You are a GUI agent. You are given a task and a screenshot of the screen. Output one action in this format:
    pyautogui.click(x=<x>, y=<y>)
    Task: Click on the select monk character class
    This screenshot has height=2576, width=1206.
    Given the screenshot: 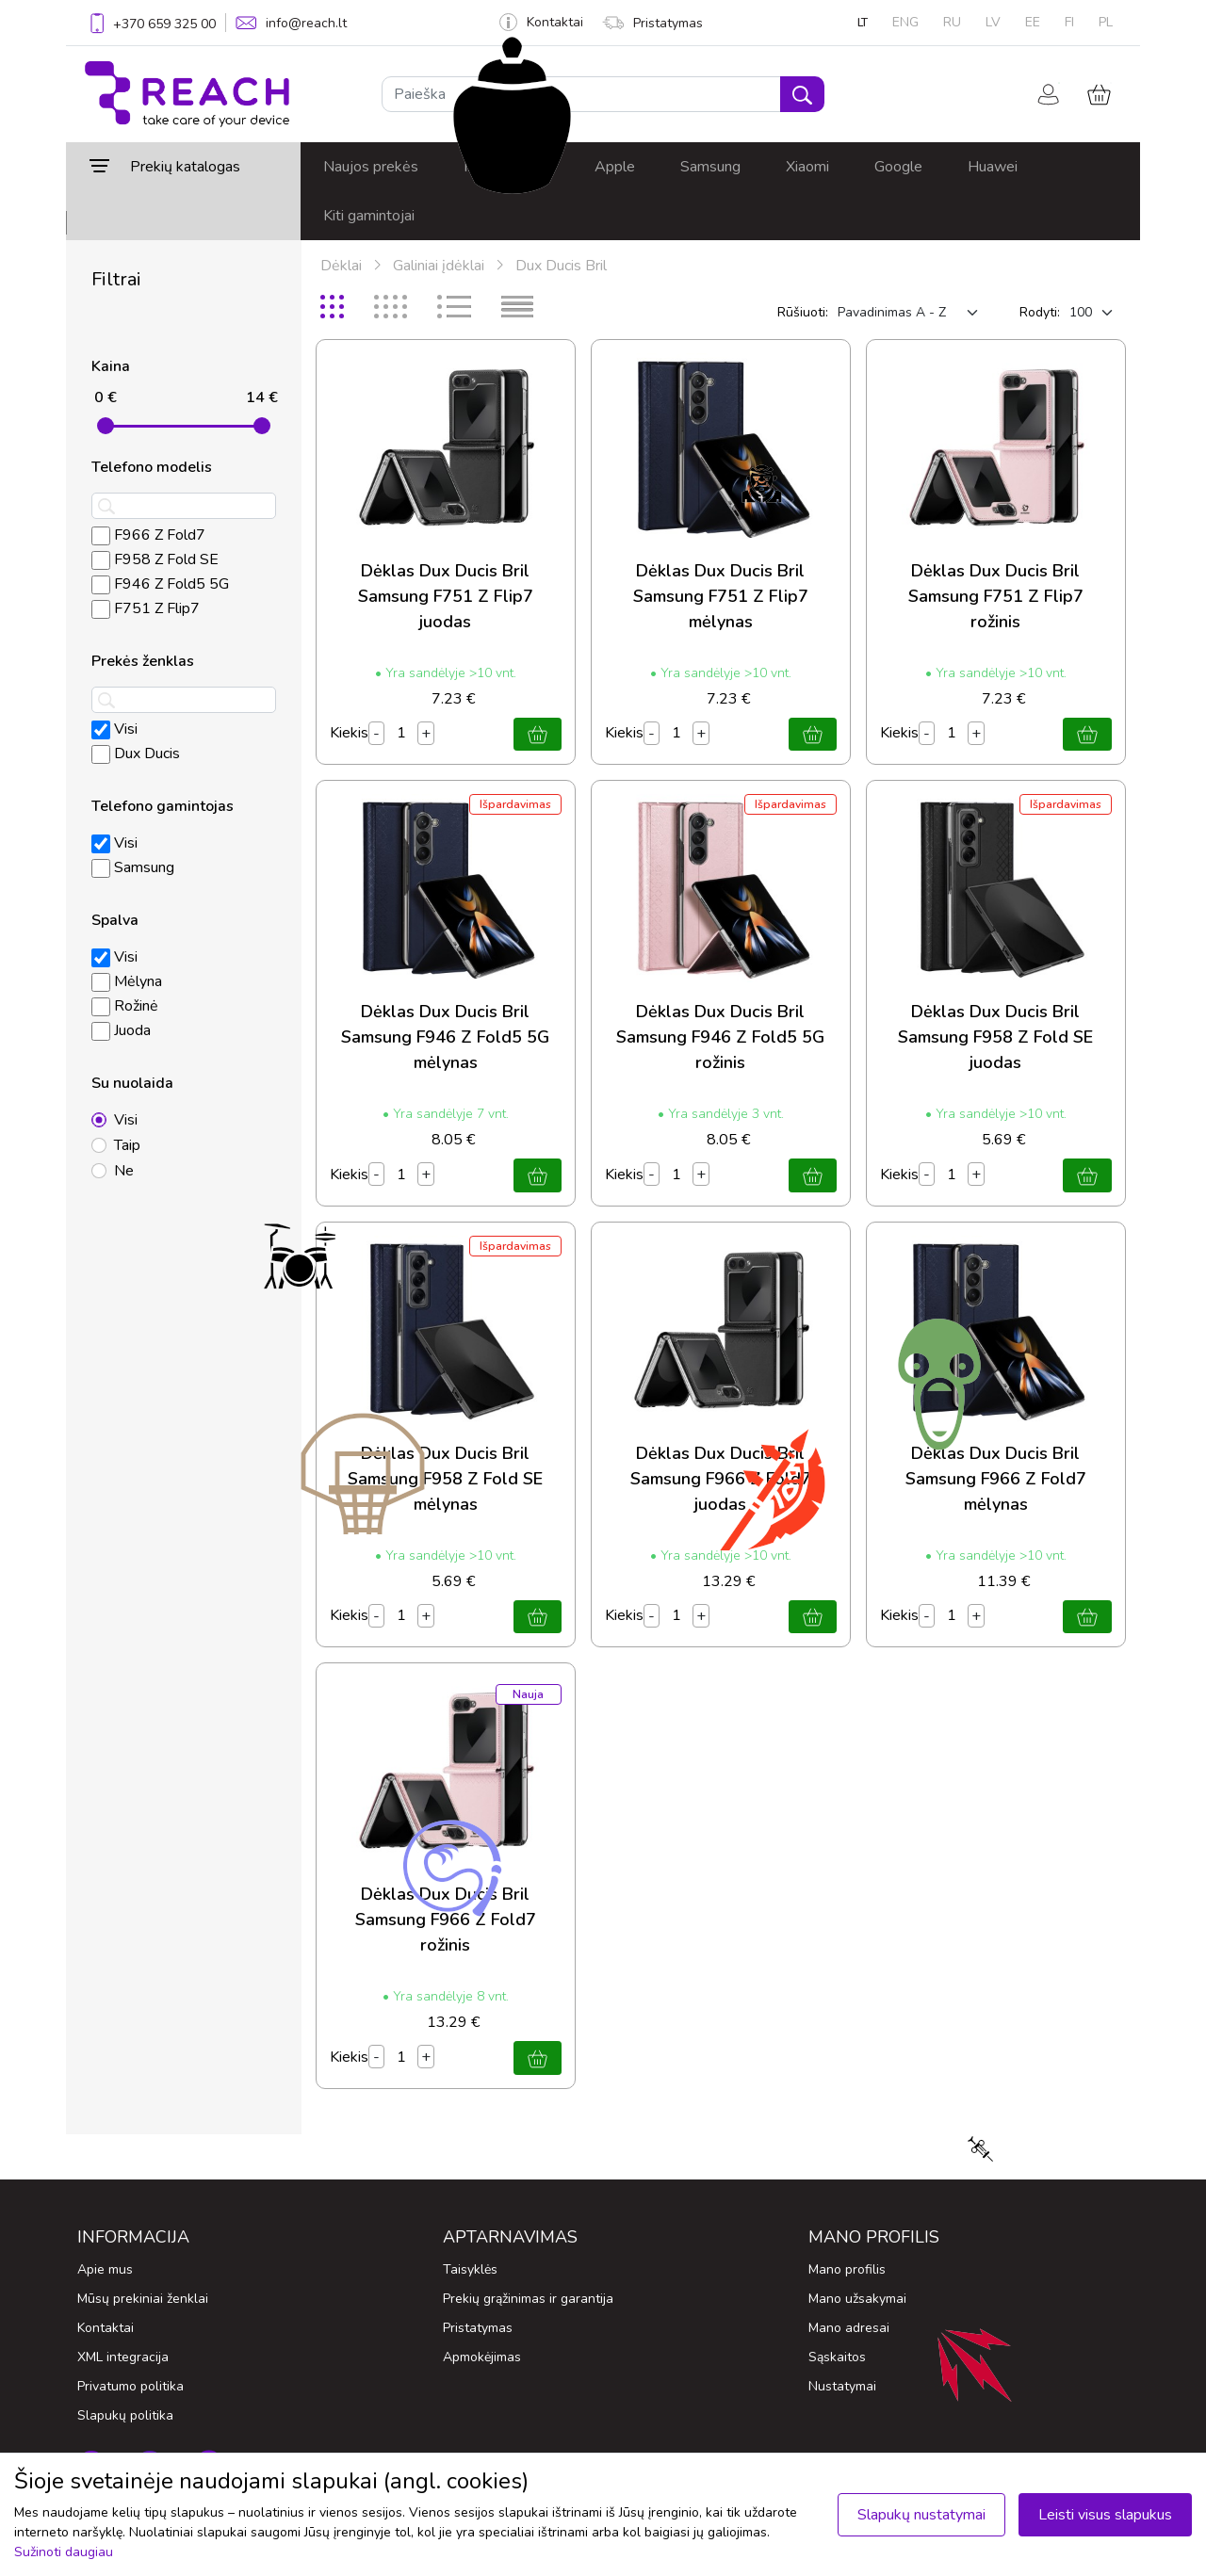 What is the action you would take?
    pyautogui.click(x=761, y=482)
    